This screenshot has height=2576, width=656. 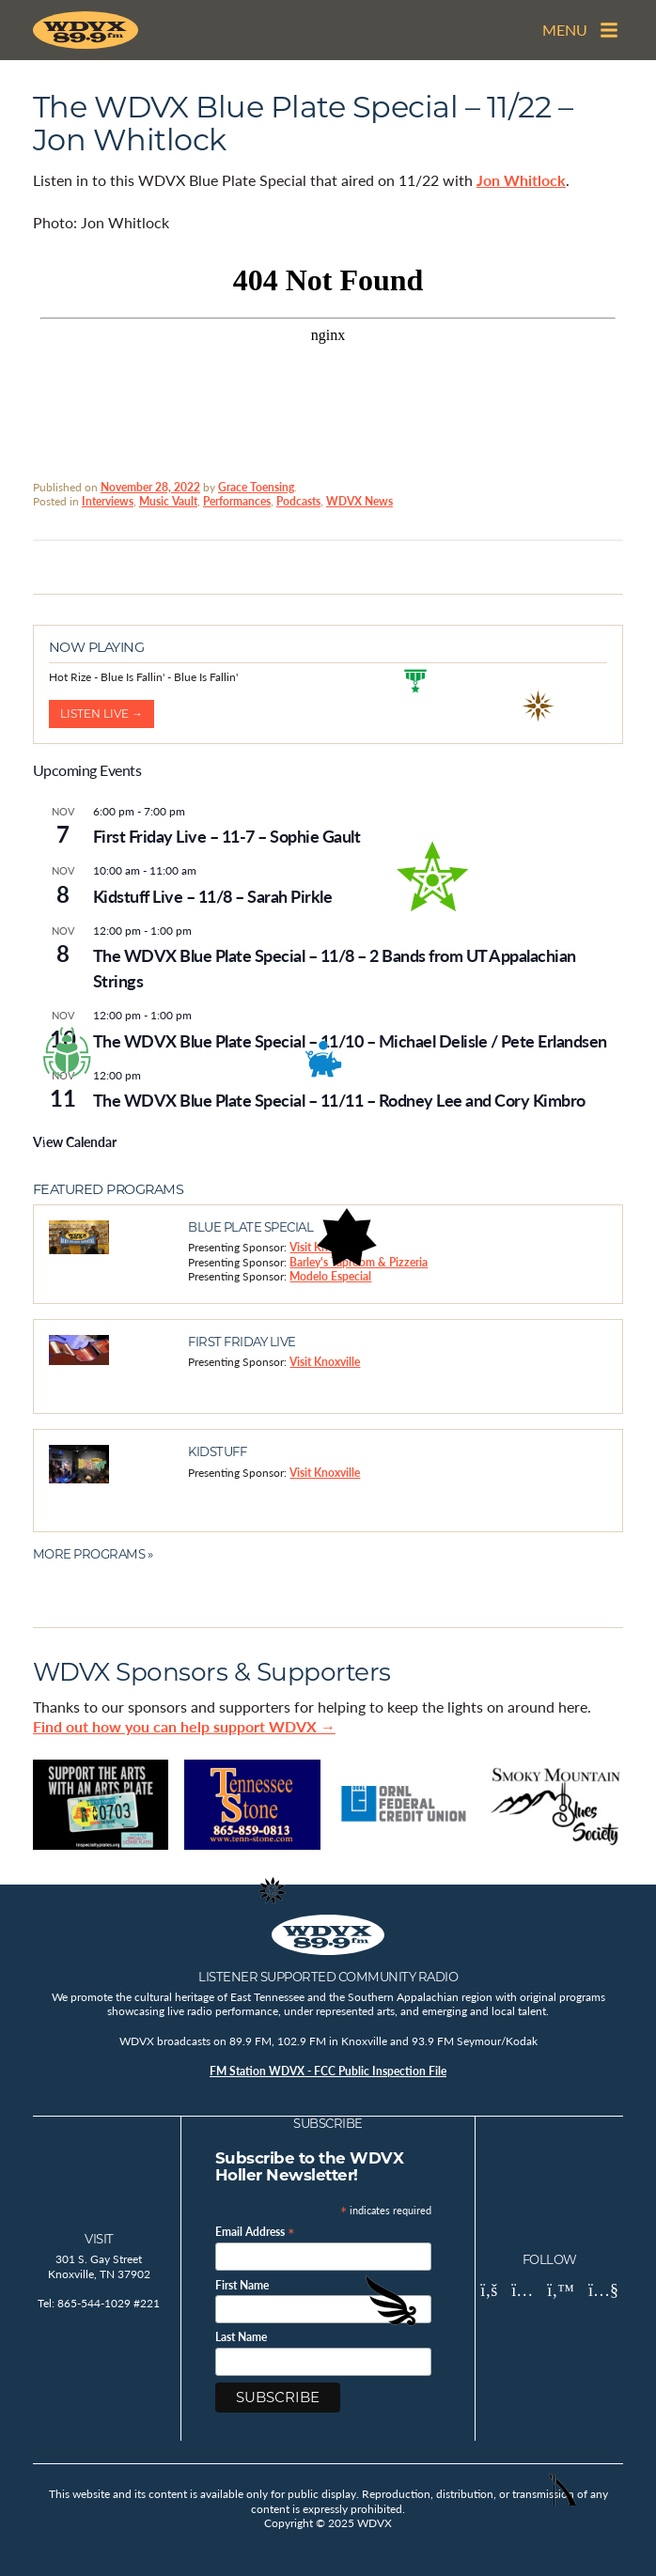 What do you see at coordinates (272, 1890) in the screenshot?
I see `indicates a garden or farming feature in a game` at bounding box center [272, 1890].